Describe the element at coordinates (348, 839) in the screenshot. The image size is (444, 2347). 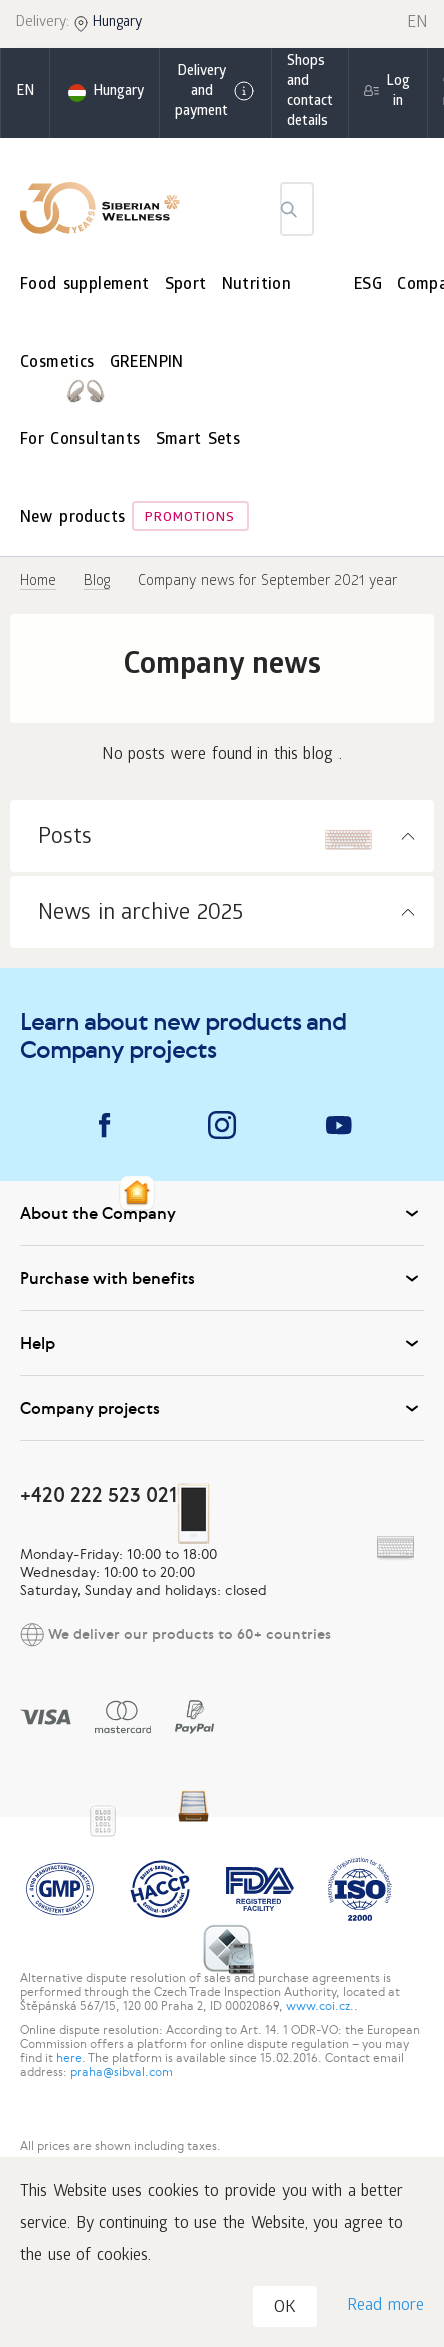
I see `connect to a bluetooth keyboard` at that location.